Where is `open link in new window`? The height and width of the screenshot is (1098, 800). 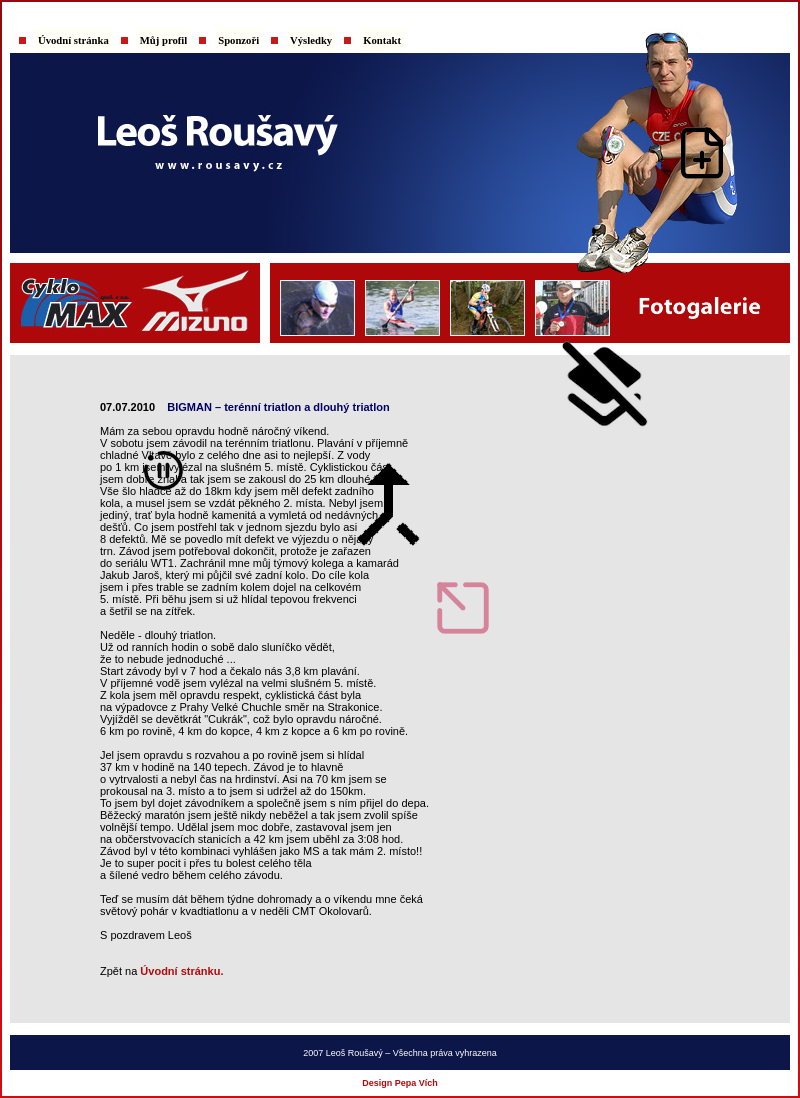
open link in new window is located at coordinates (463, 608).